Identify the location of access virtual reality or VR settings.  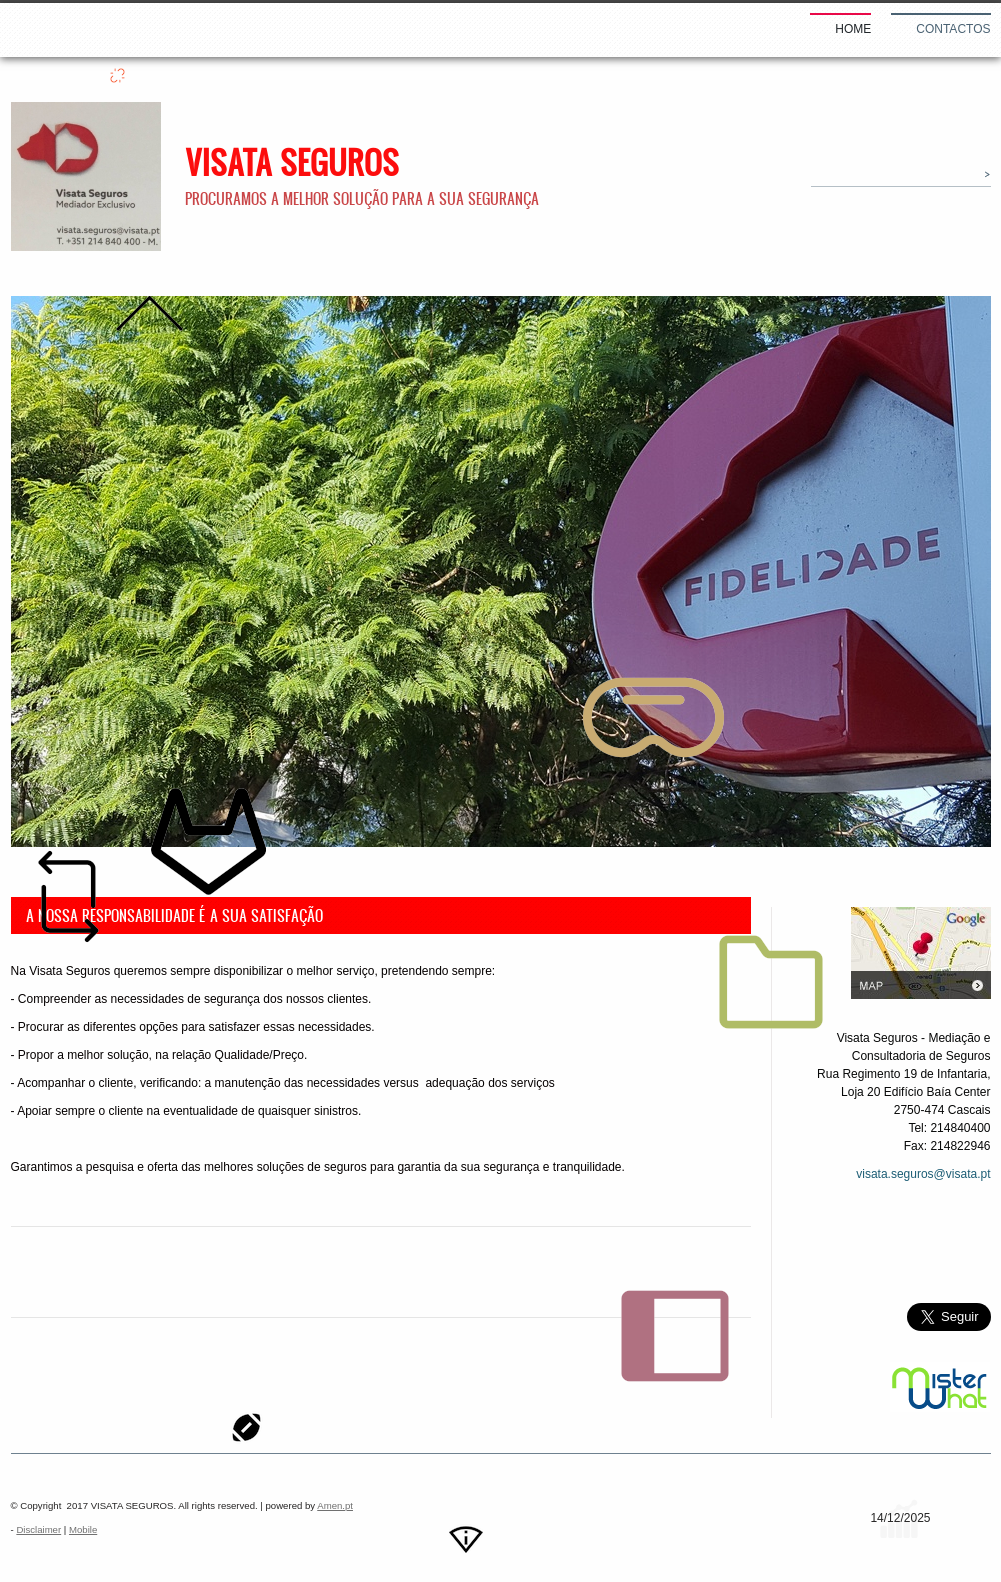
(653, 717).